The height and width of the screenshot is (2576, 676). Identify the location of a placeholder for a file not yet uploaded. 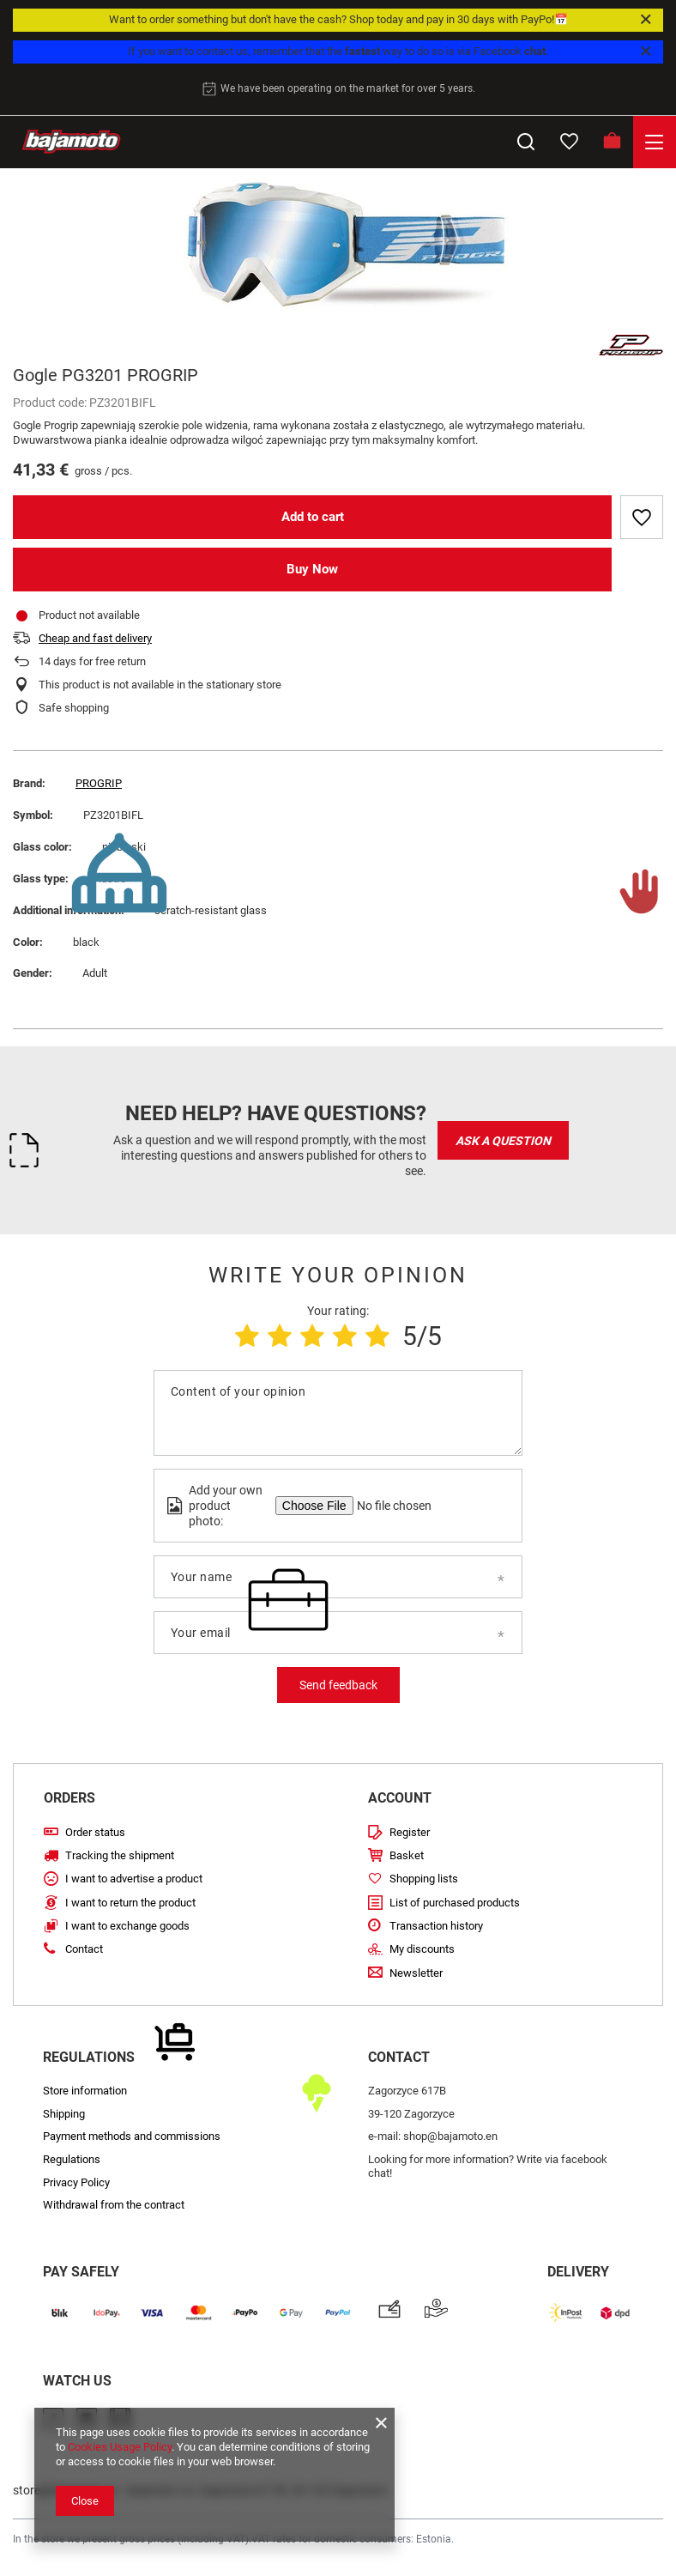
(24, 1150).